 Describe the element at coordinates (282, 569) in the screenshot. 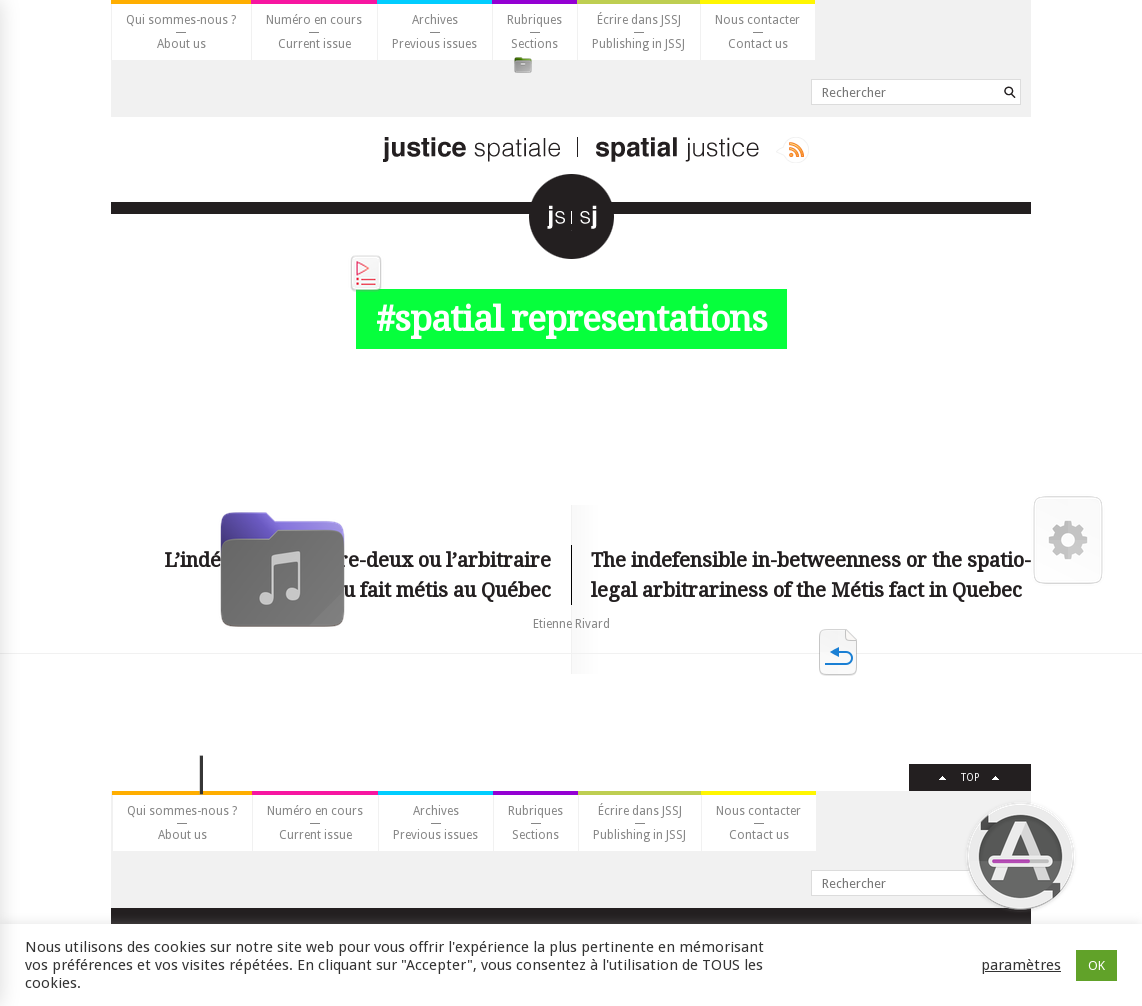

I see `open your music folder` at that location.